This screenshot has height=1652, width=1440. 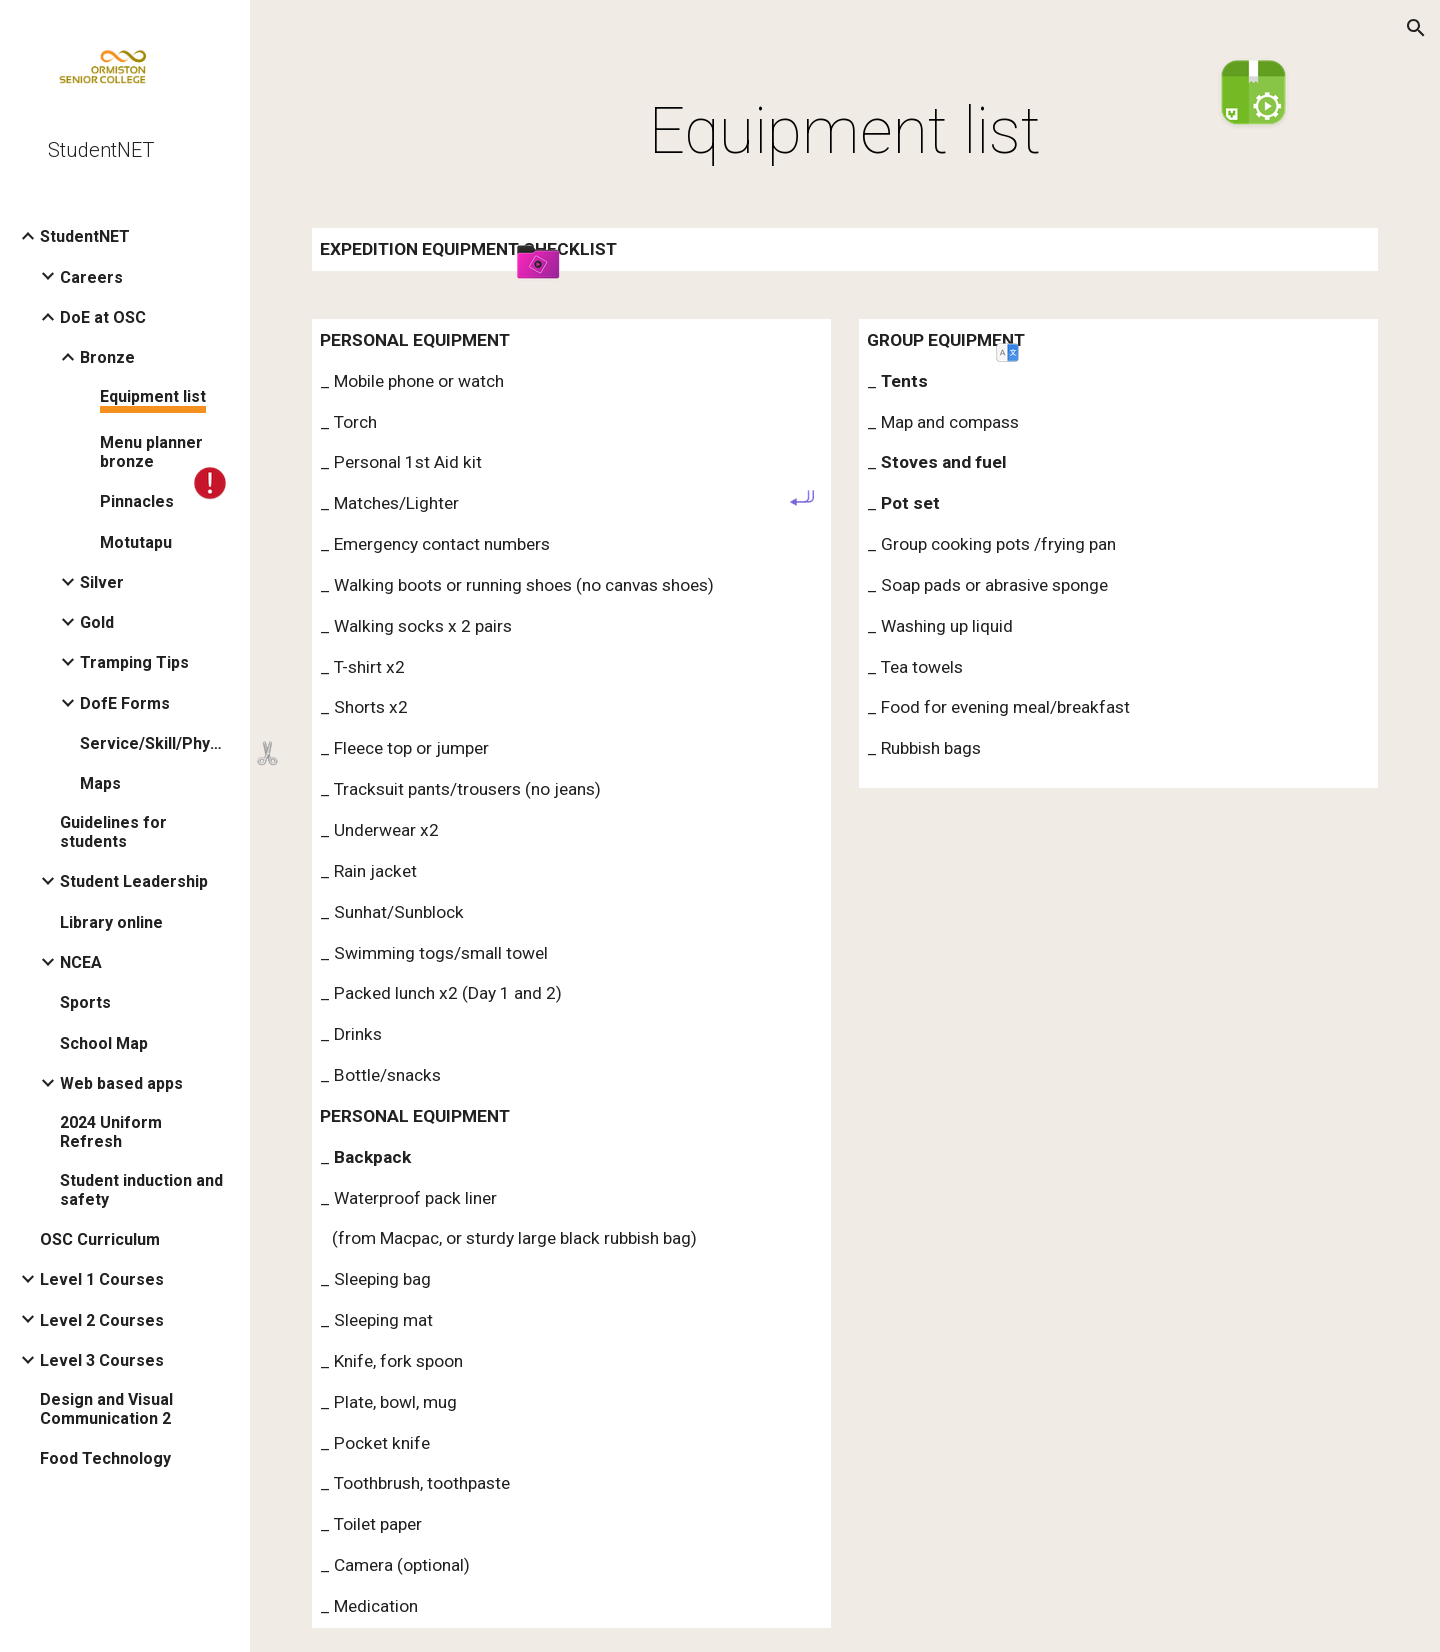 What do you see at coordinates (1007, 352) in the screenshot?
I see `access language and translation settings` at bounding box center [1007, 352].